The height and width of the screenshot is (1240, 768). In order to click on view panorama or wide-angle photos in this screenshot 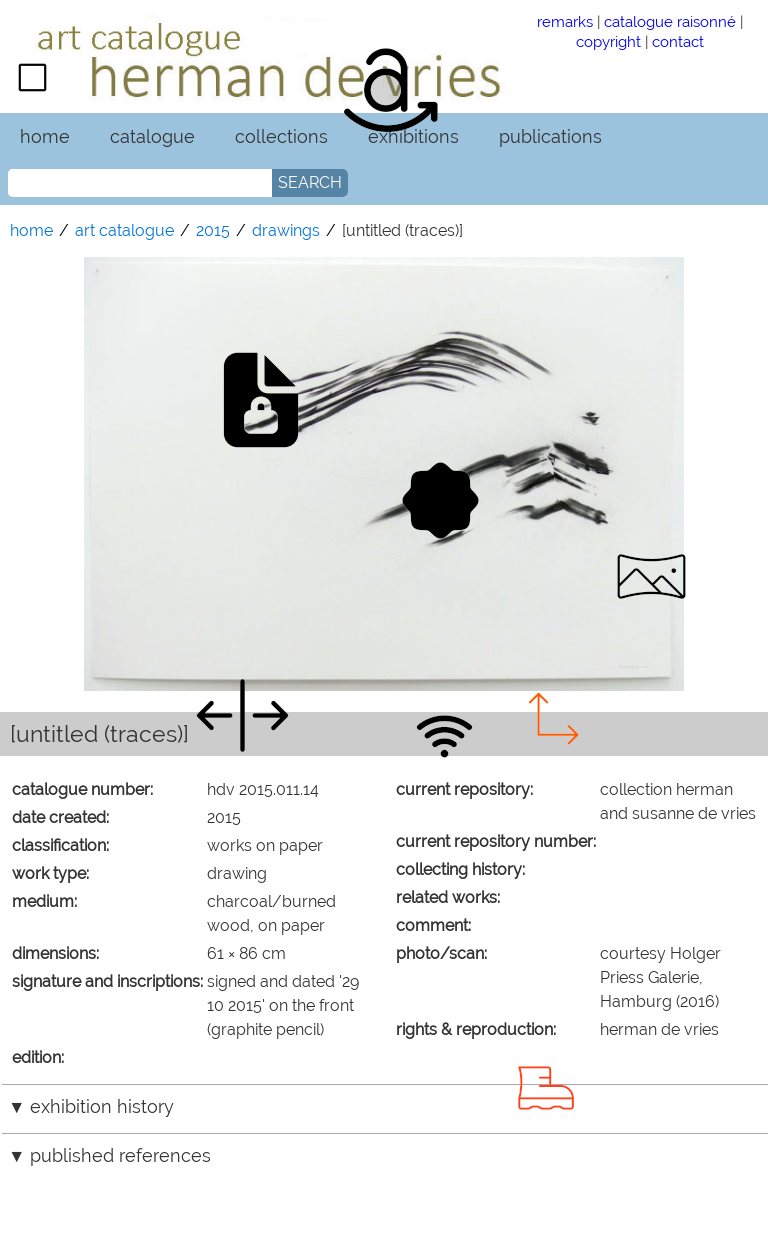, I will do `click(651, 576)`.